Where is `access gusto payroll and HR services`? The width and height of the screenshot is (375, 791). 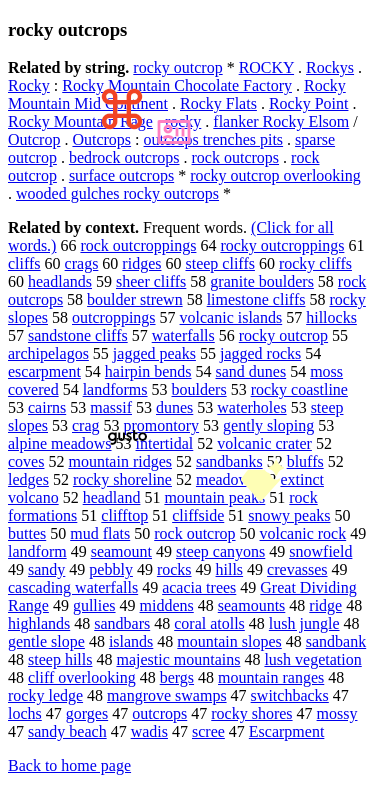 access gusto payroll and HR services is located at coordinates (127, 437).